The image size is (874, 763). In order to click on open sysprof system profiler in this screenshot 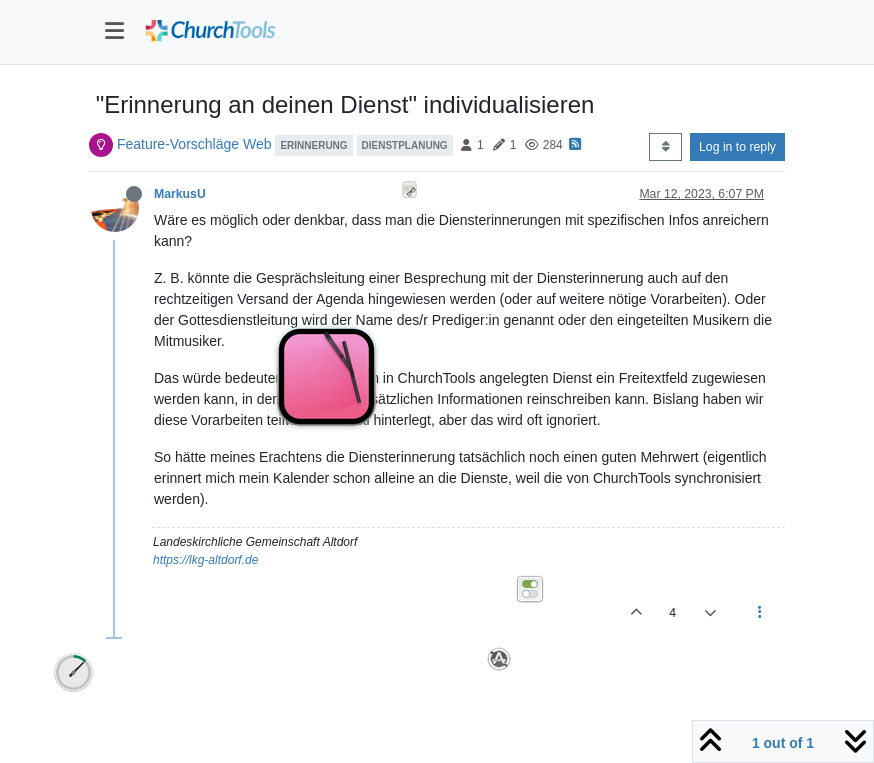, I will do `click(73, 672)`.